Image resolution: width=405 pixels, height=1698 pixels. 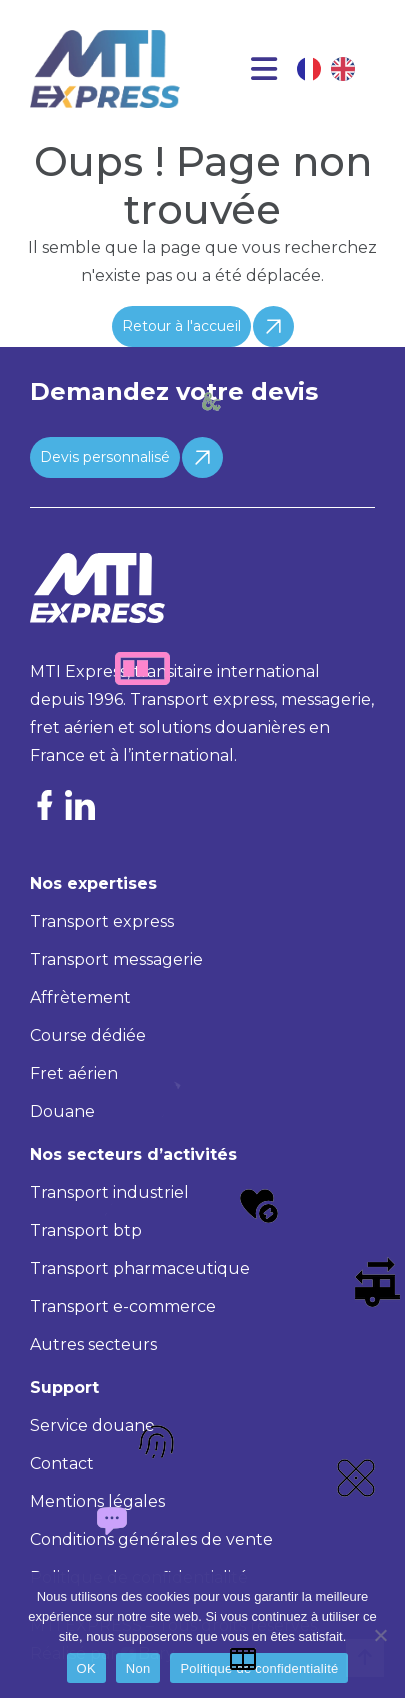 I want to click on Dungeons & Dragons logo, so click(x=211, y=401).